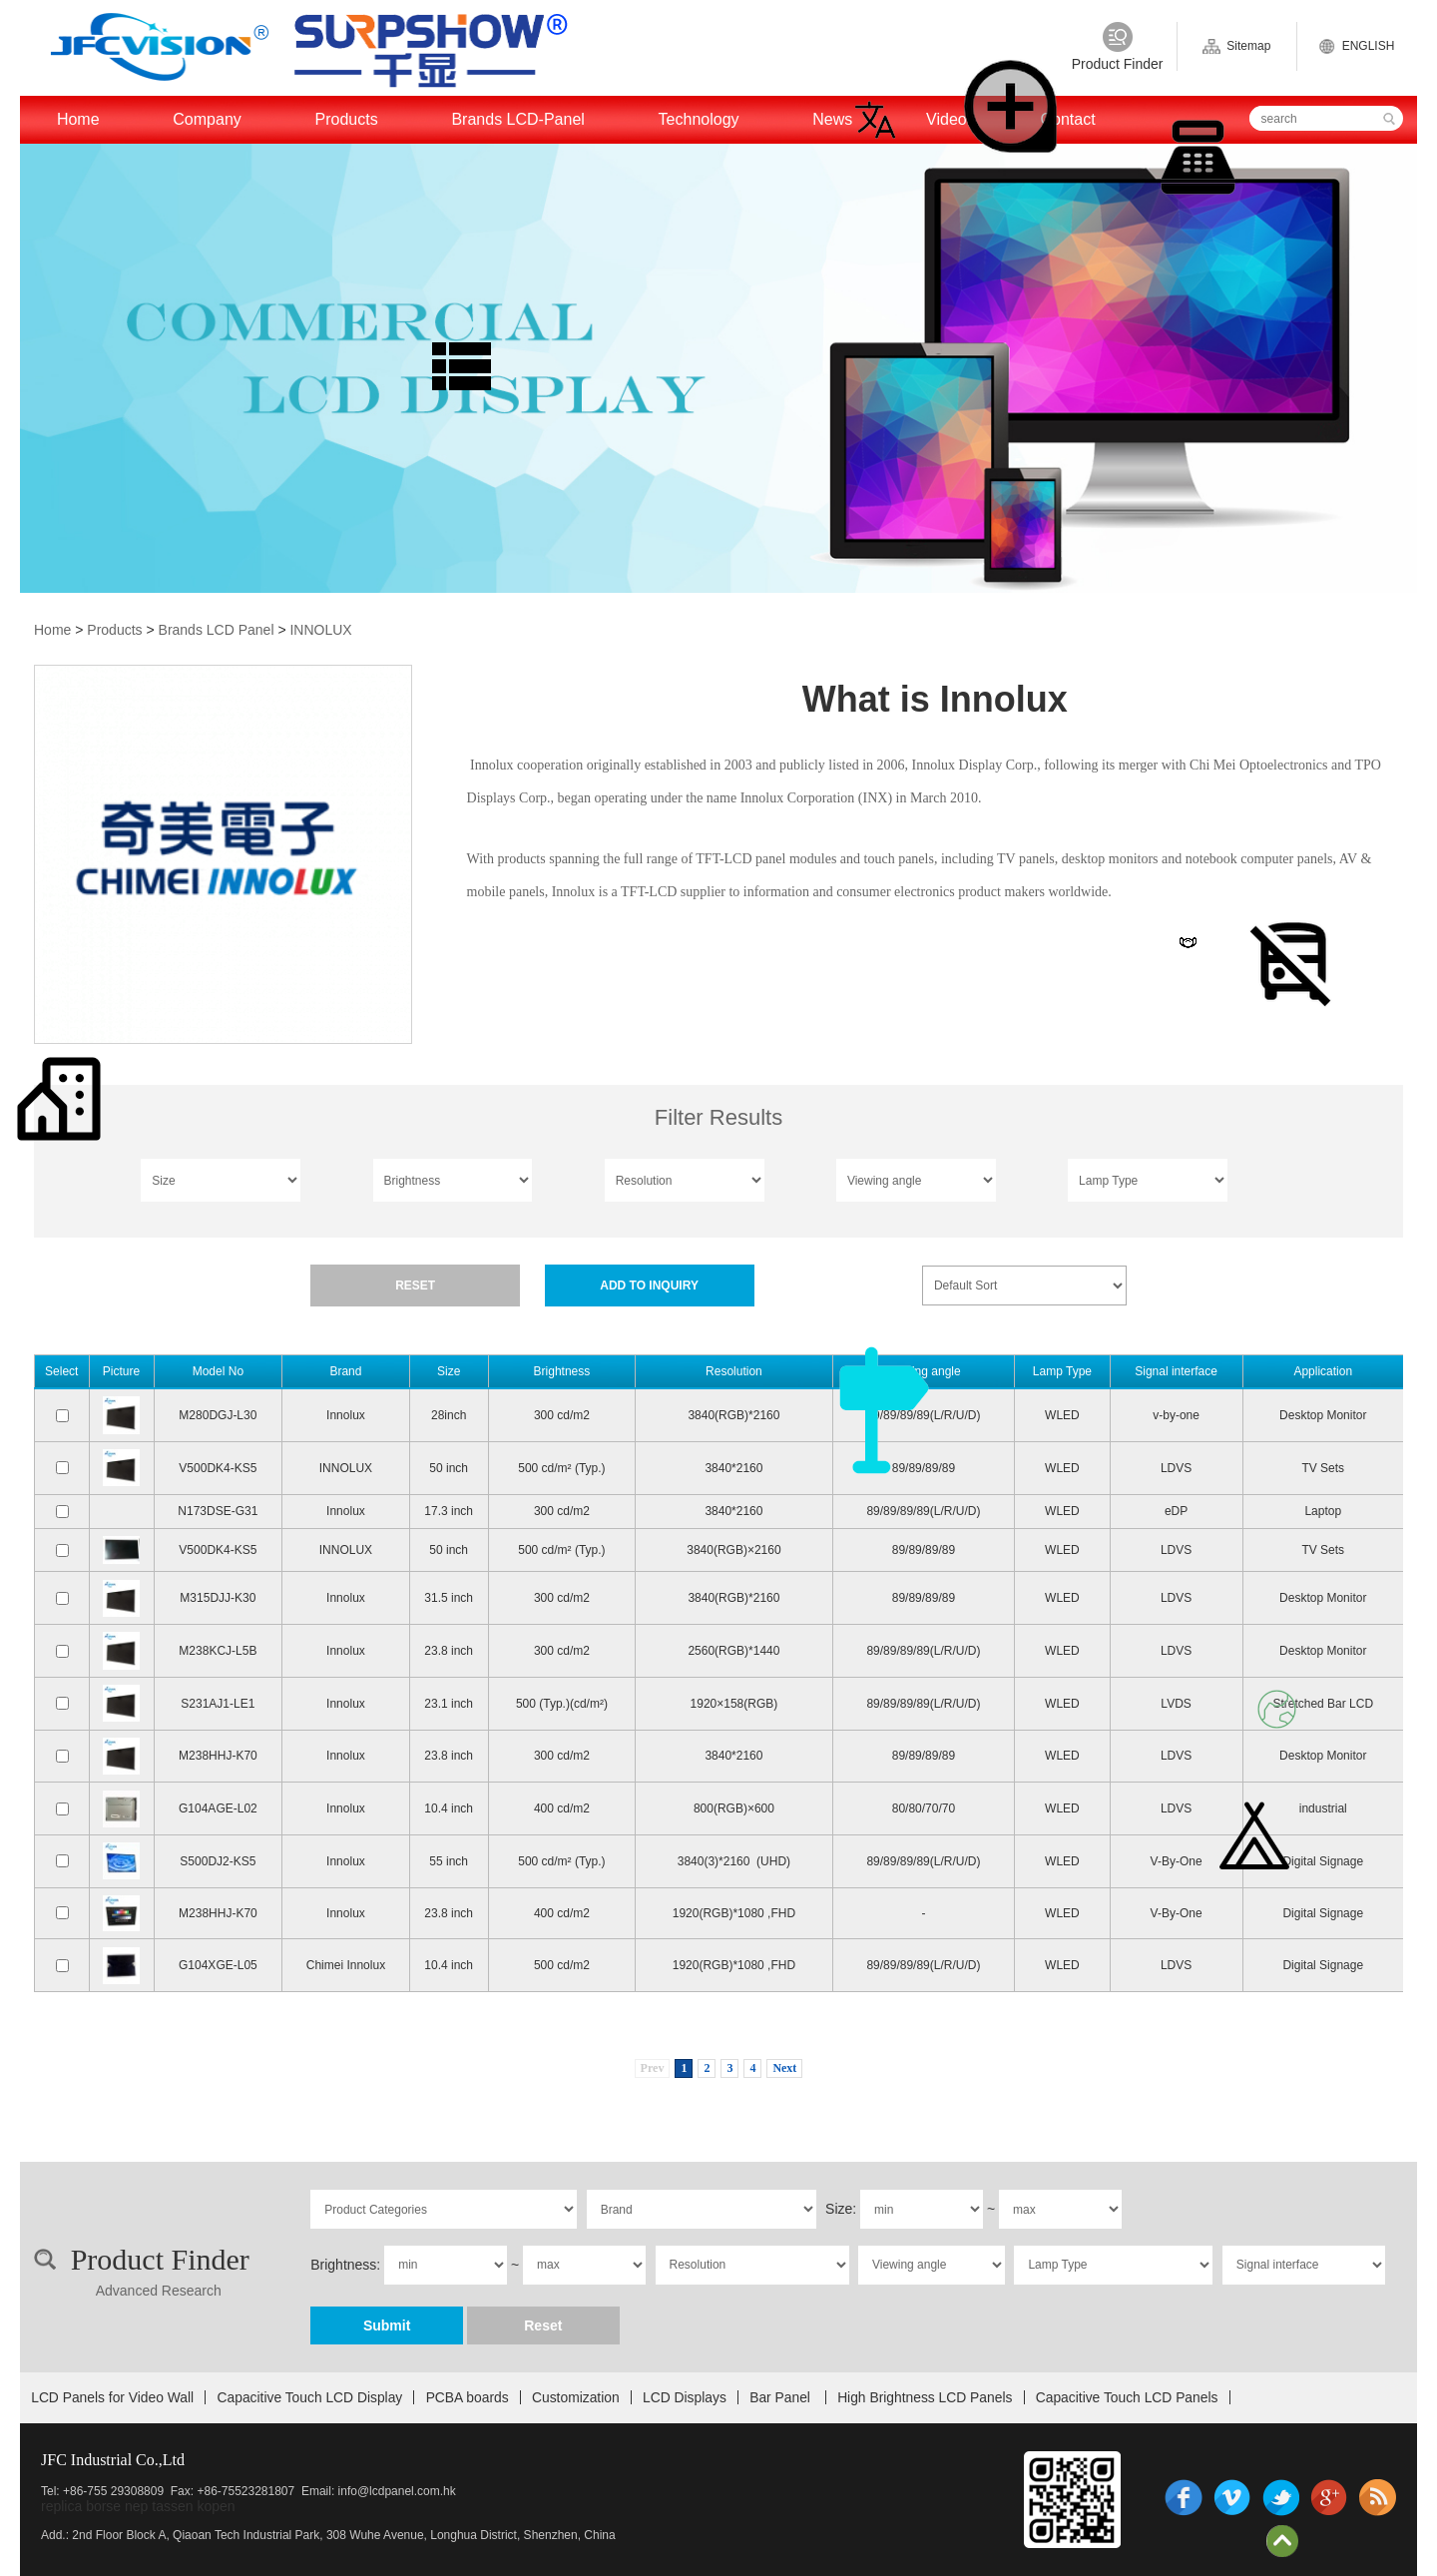 This screenshot has height=2576, width=1437. What do you see at coordinates (1276, 1709) in the screenshot?
I see `switch to international or global settings` at bounding box center [1276, 1709].